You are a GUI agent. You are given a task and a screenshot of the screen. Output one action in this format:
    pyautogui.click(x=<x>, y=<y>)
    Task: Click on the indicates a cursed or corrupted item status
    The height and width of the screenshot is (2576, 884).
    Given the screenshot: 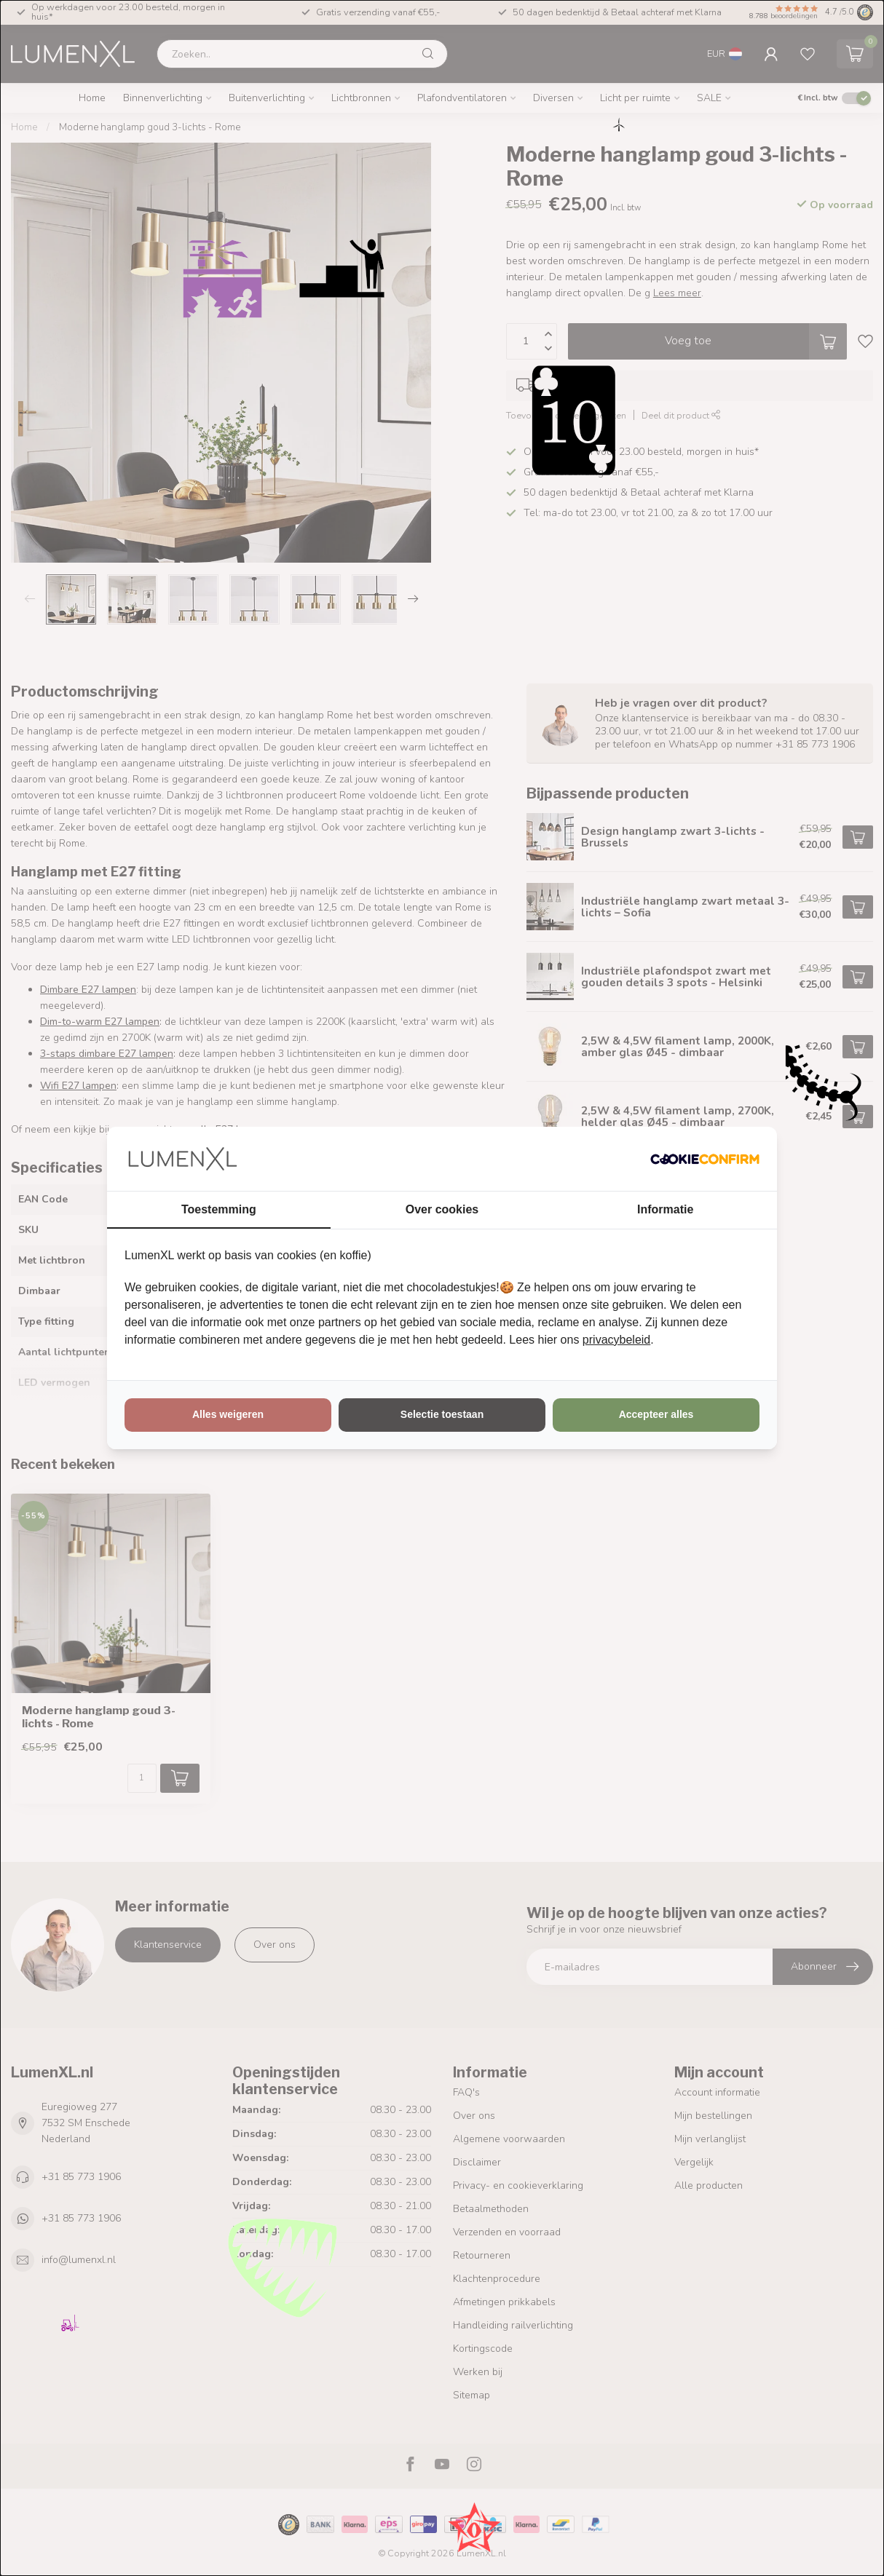 What is the action you would take?
    pyautogui.click(x=474, y=2529)
    